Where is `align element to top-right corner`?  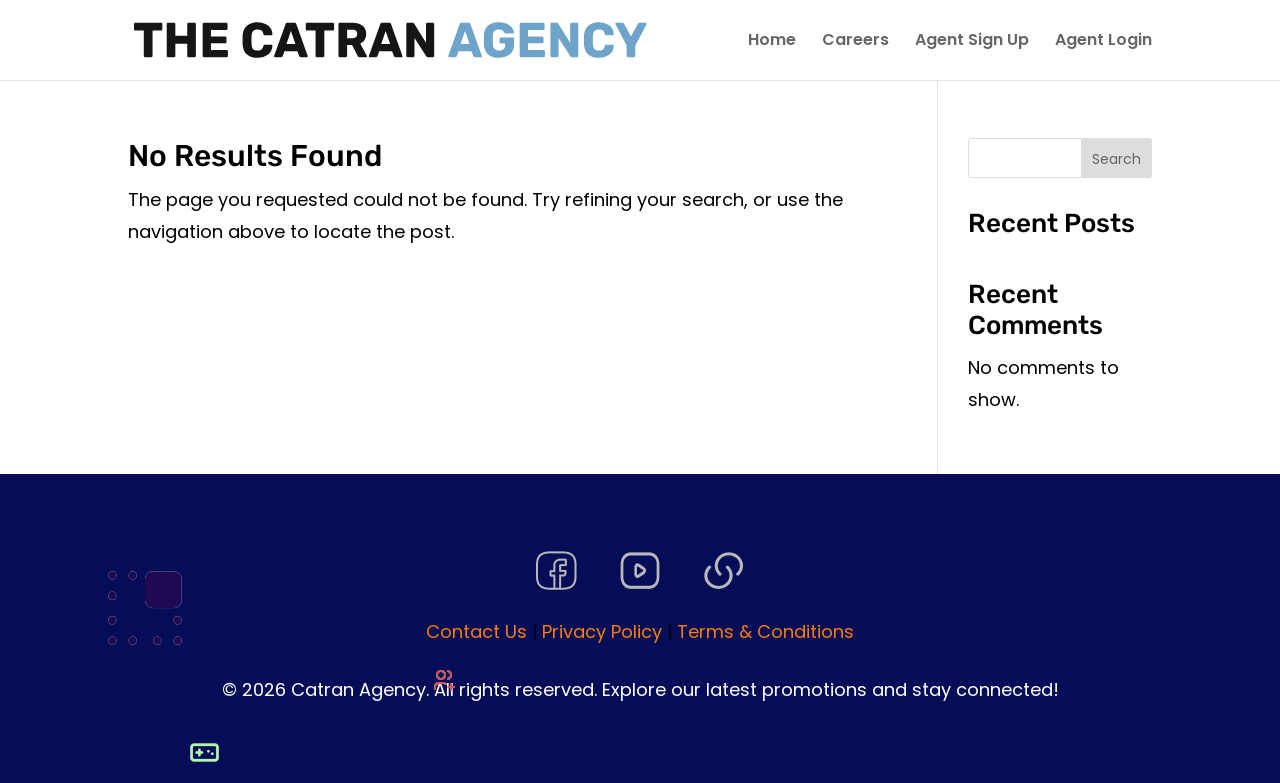
align element to top-right corner is located at coordinates (145, 608).